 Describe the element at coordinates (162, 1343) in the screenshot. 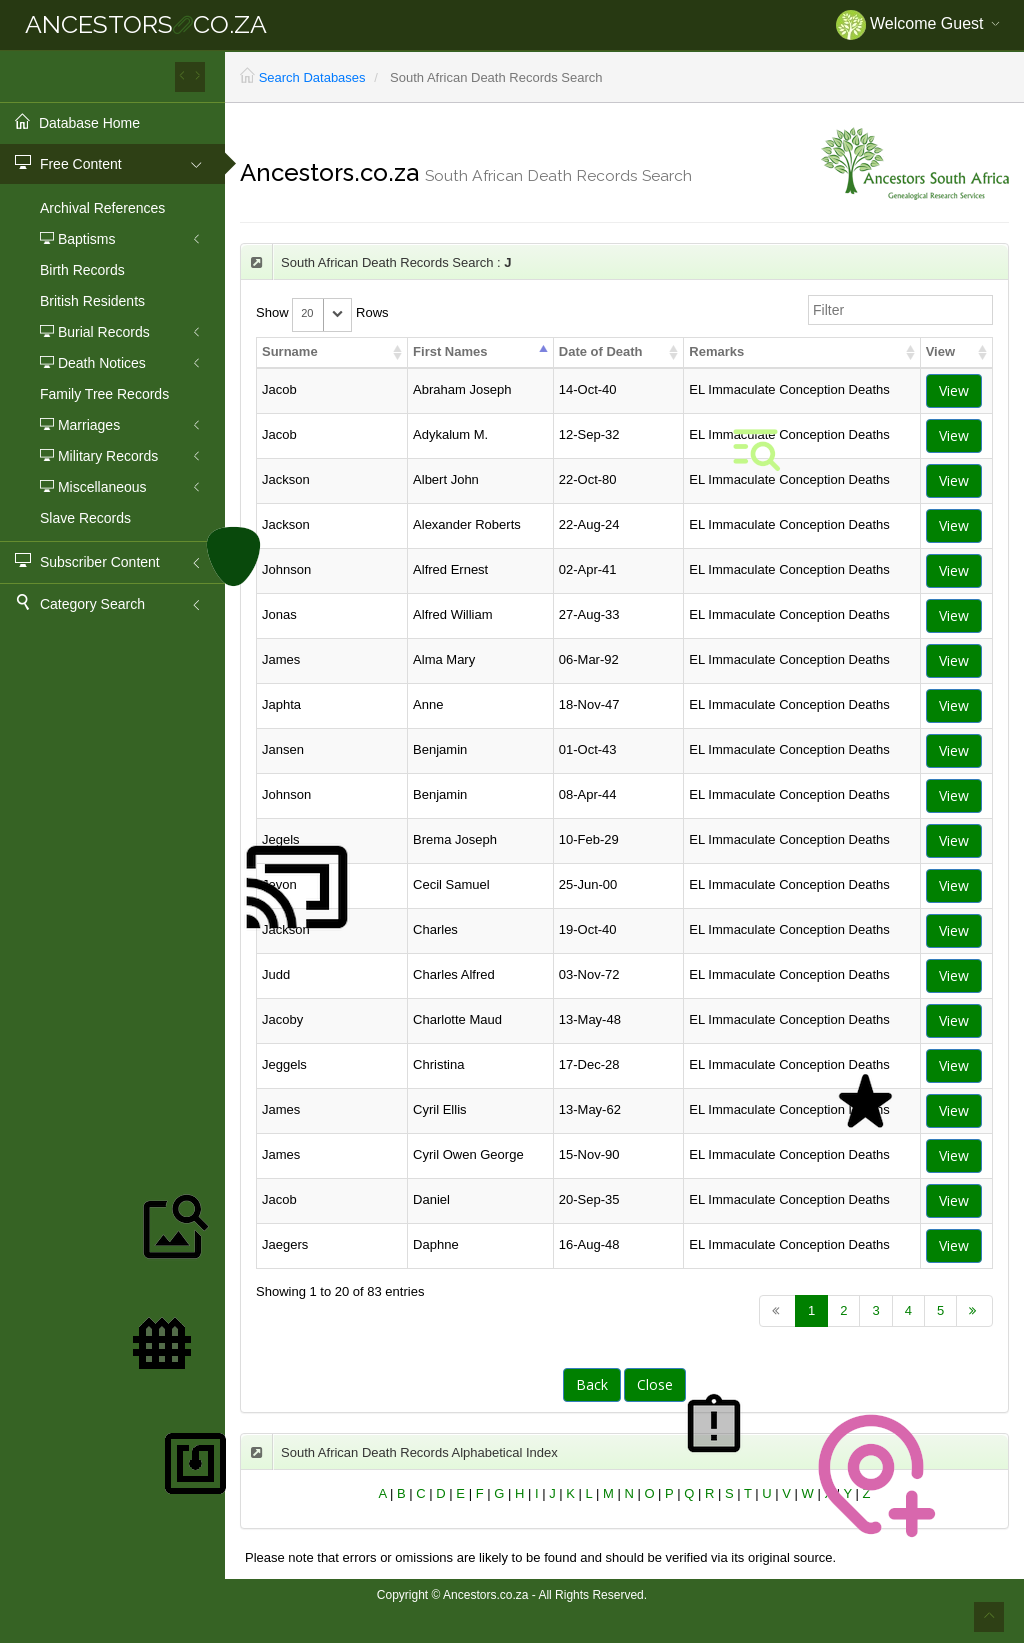

I see `access fence or boundary settings` at that location.